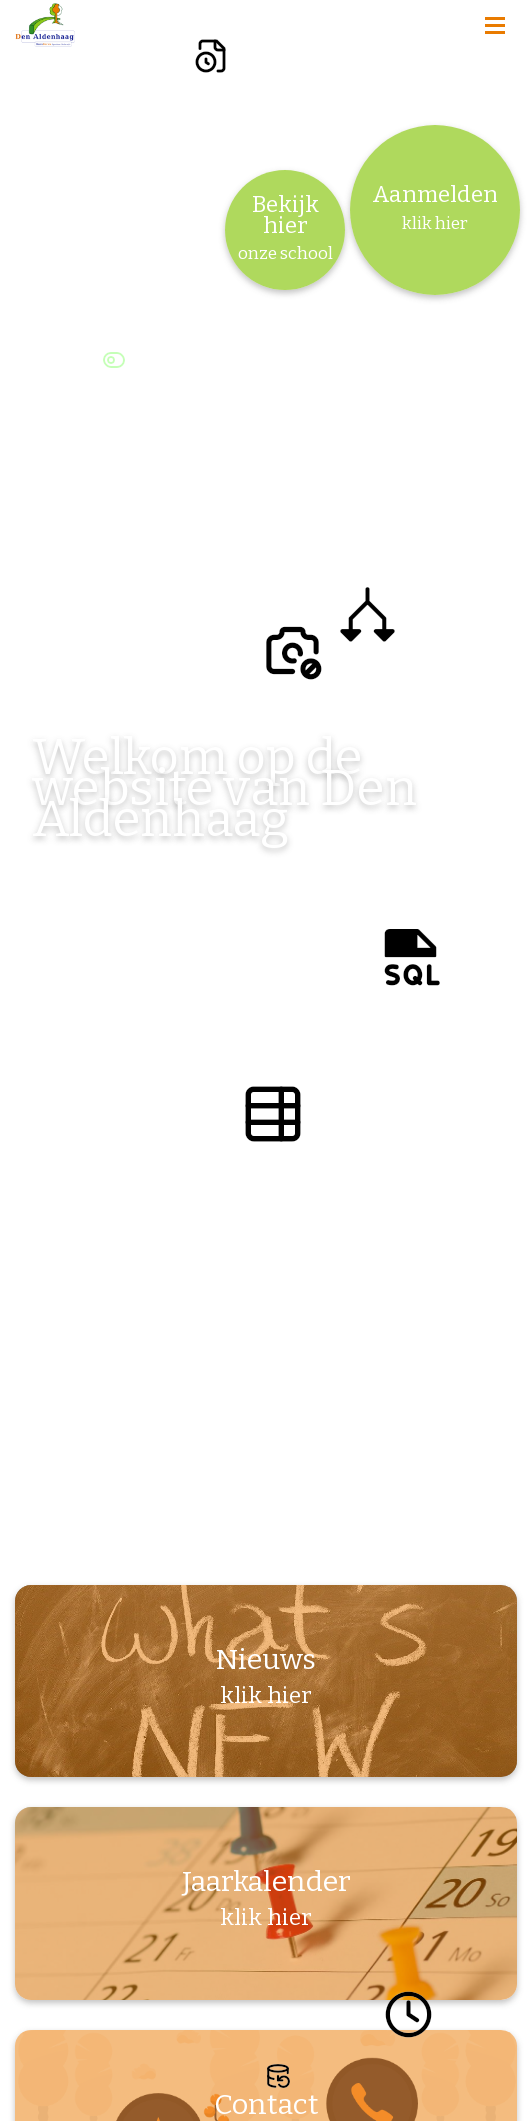 This screenshot has height=2121, width=530. I want to click on split content into multiple paths, so click(367, 616).